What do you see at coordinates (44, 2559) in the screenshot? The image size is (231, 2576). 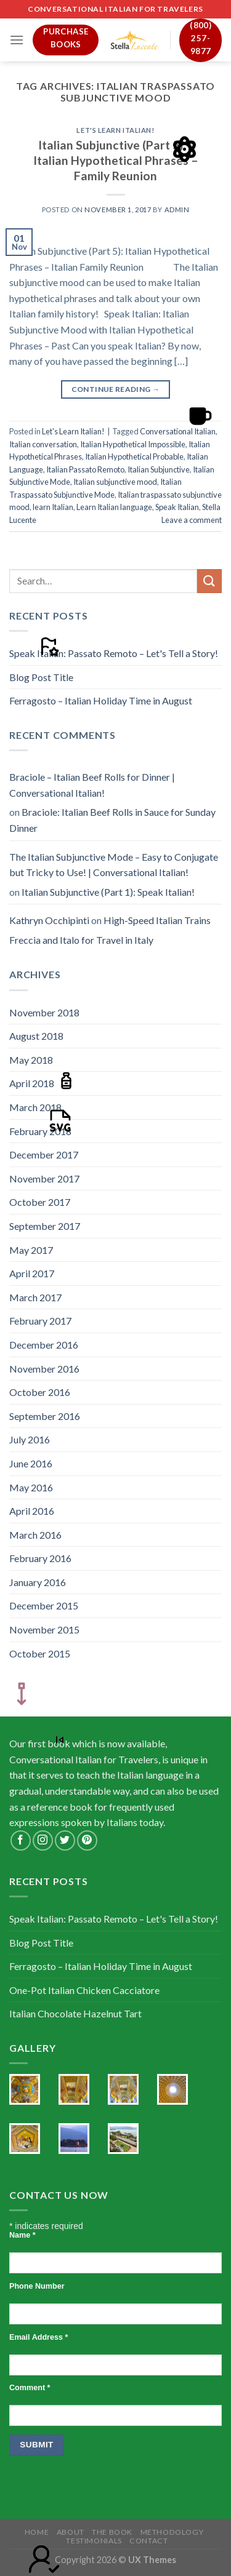 I see `verify or approve a user account` at bounding box center [44, 2559].